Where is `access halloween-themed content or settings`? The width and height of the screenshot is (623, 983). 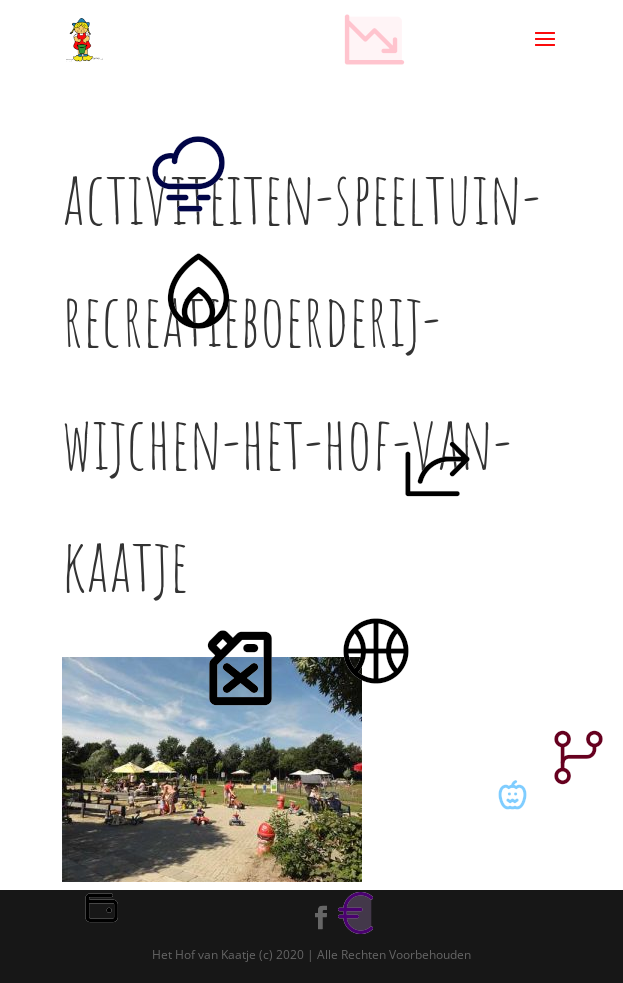
access halloween-themed content or settings is located at coordinates (512, 795).